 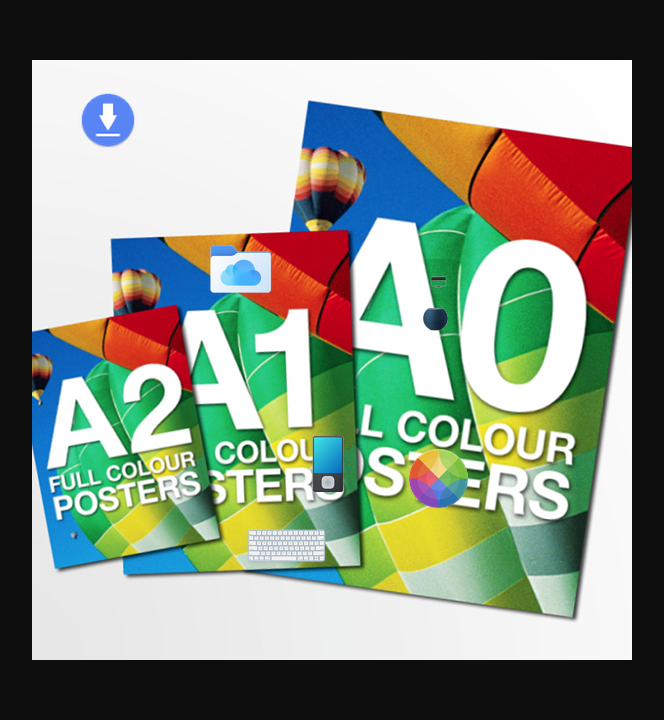 I want to click on open iCloud Drive folder, so click(x=240, y=270).